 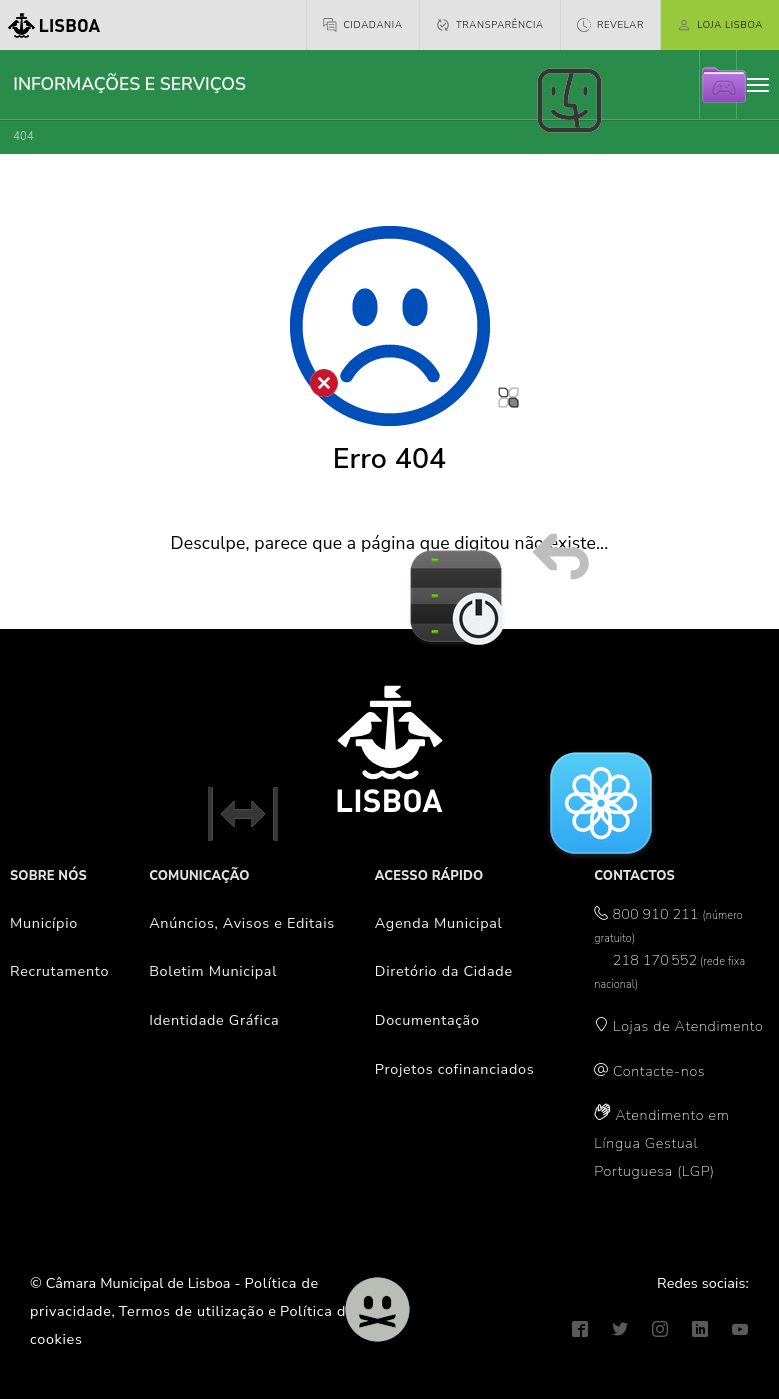 I want to click on connect or manage exchange account integration, so click(x=508, y=397).